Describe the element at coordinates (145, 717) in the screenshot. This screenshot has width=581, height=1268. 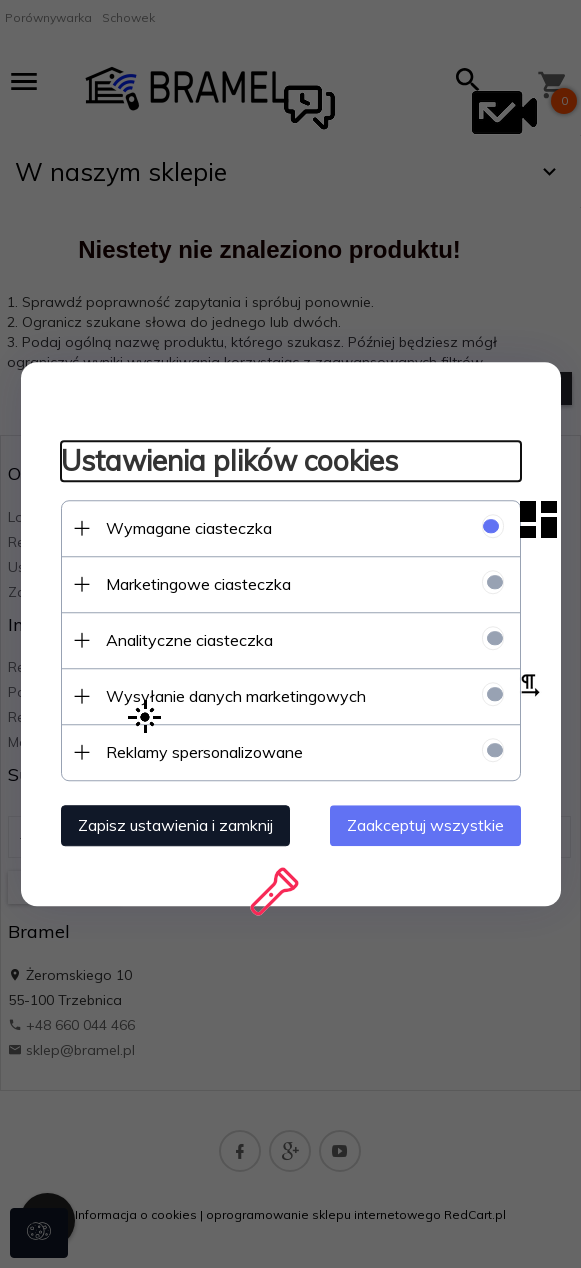
I see `add a lens flare effect to an image` at that location.